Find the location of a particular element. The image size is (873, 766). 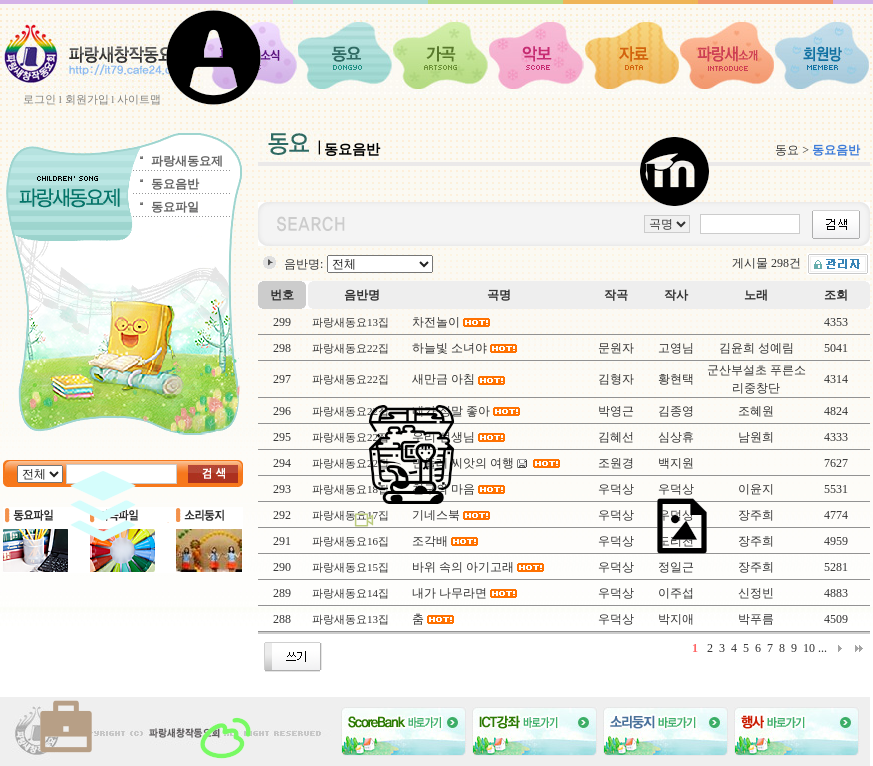

open Moodle learning management system is located at coordinates (674, 171).